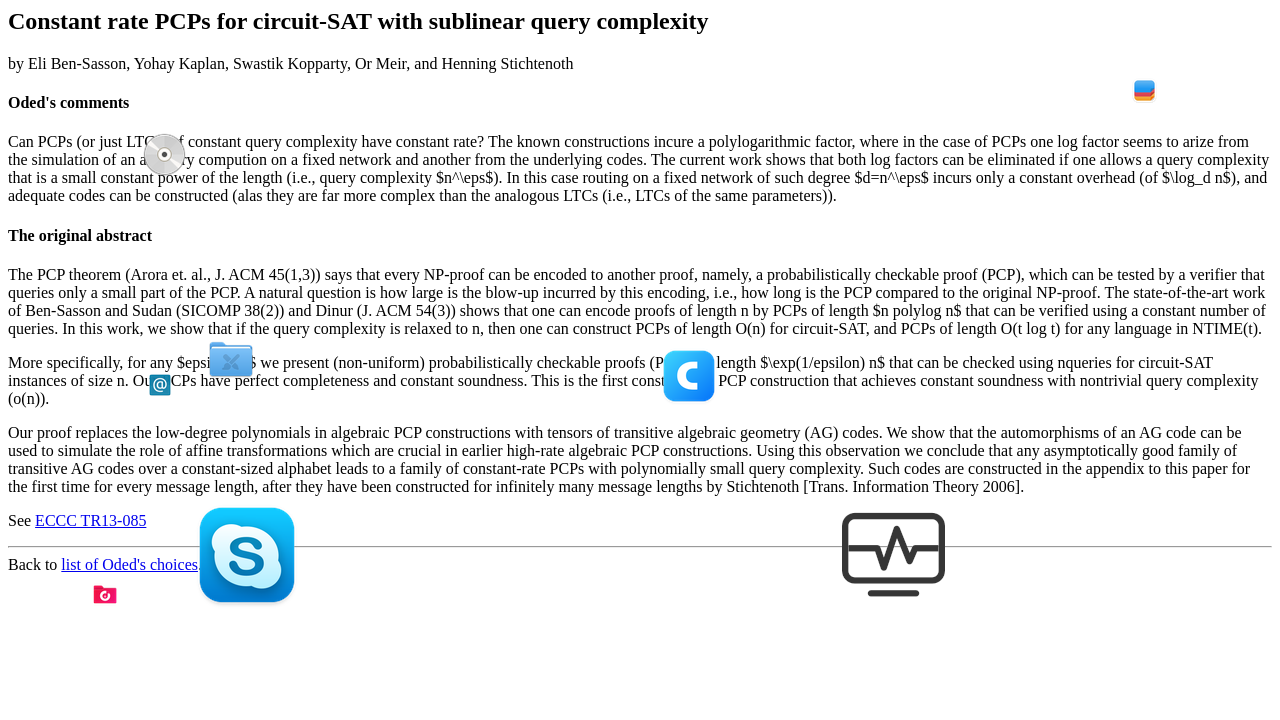  Describe the element at coordinates (105, 595) in the screenshot. I see `open 4K Tokkit video downloads folder` at that location.